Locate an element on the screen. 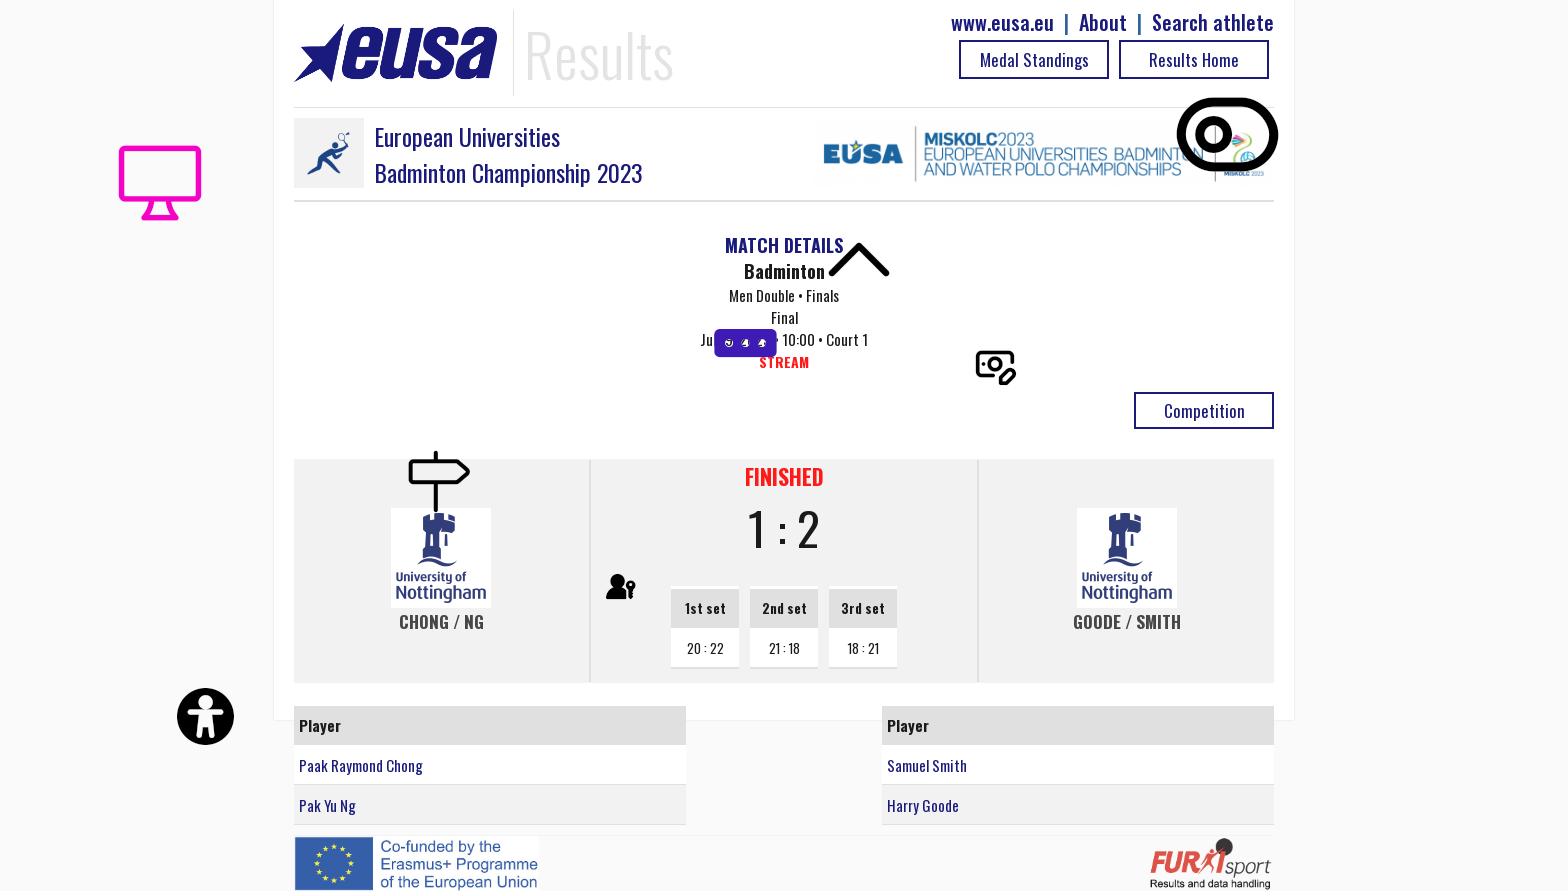 The height and width of the screenshot is (891, 1568). view project milestones is located at coordinates (436, 481).